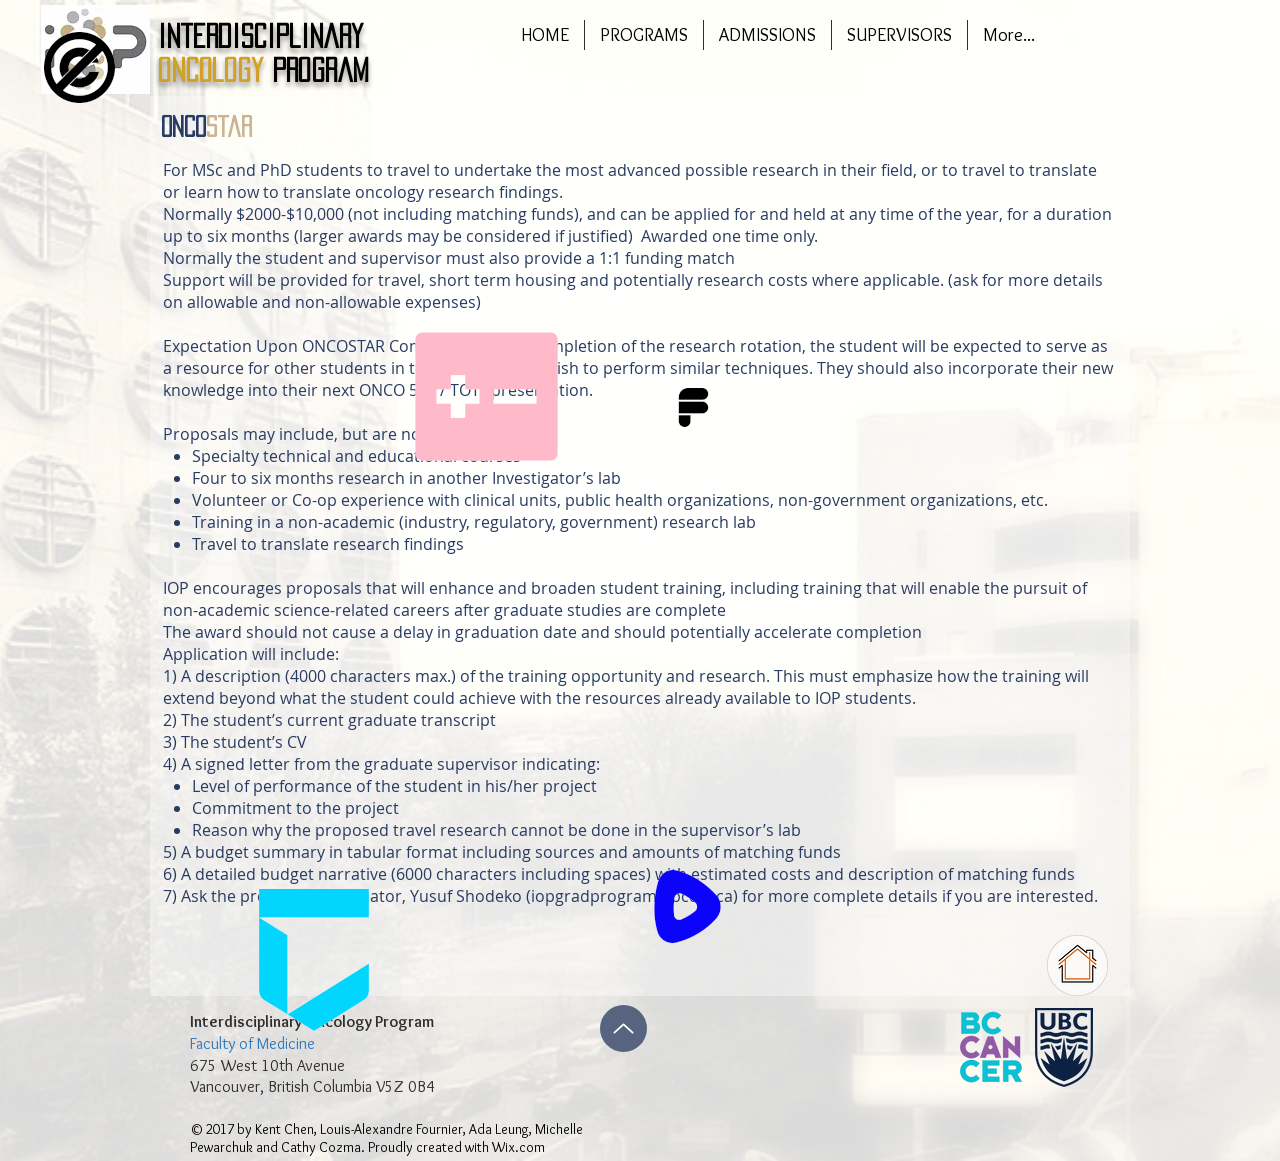 This screenshot has width=1280, height=1161. What do you see at coordinates (486, 396) in the screenshot?
I see `adjust quantity or value up or down` at bounding box center [486, 396].